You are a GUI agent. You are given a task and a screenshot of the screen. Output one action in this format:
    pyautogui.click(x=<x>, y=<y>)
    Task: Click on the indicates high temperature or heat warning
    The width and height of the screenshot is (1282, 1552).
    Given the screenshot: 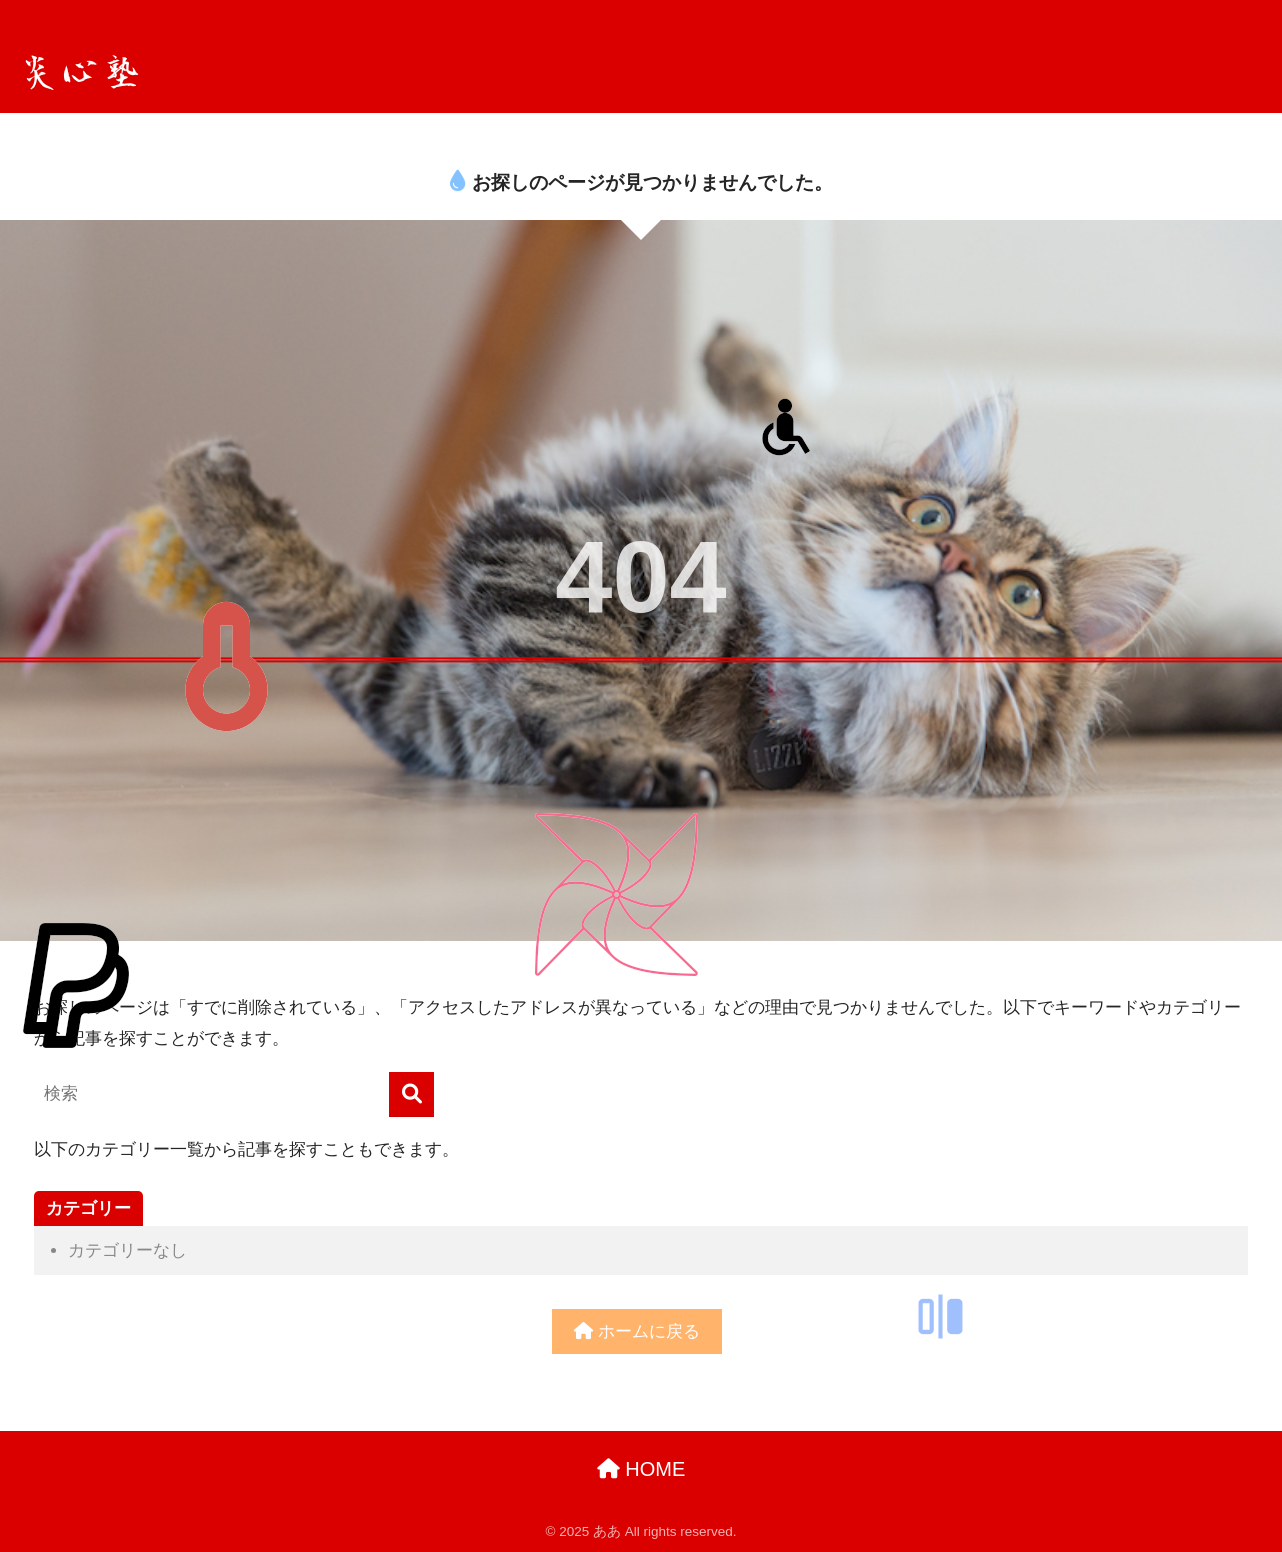 What is the action you would take?
    pyautogui.click(x=226, y=666)
    